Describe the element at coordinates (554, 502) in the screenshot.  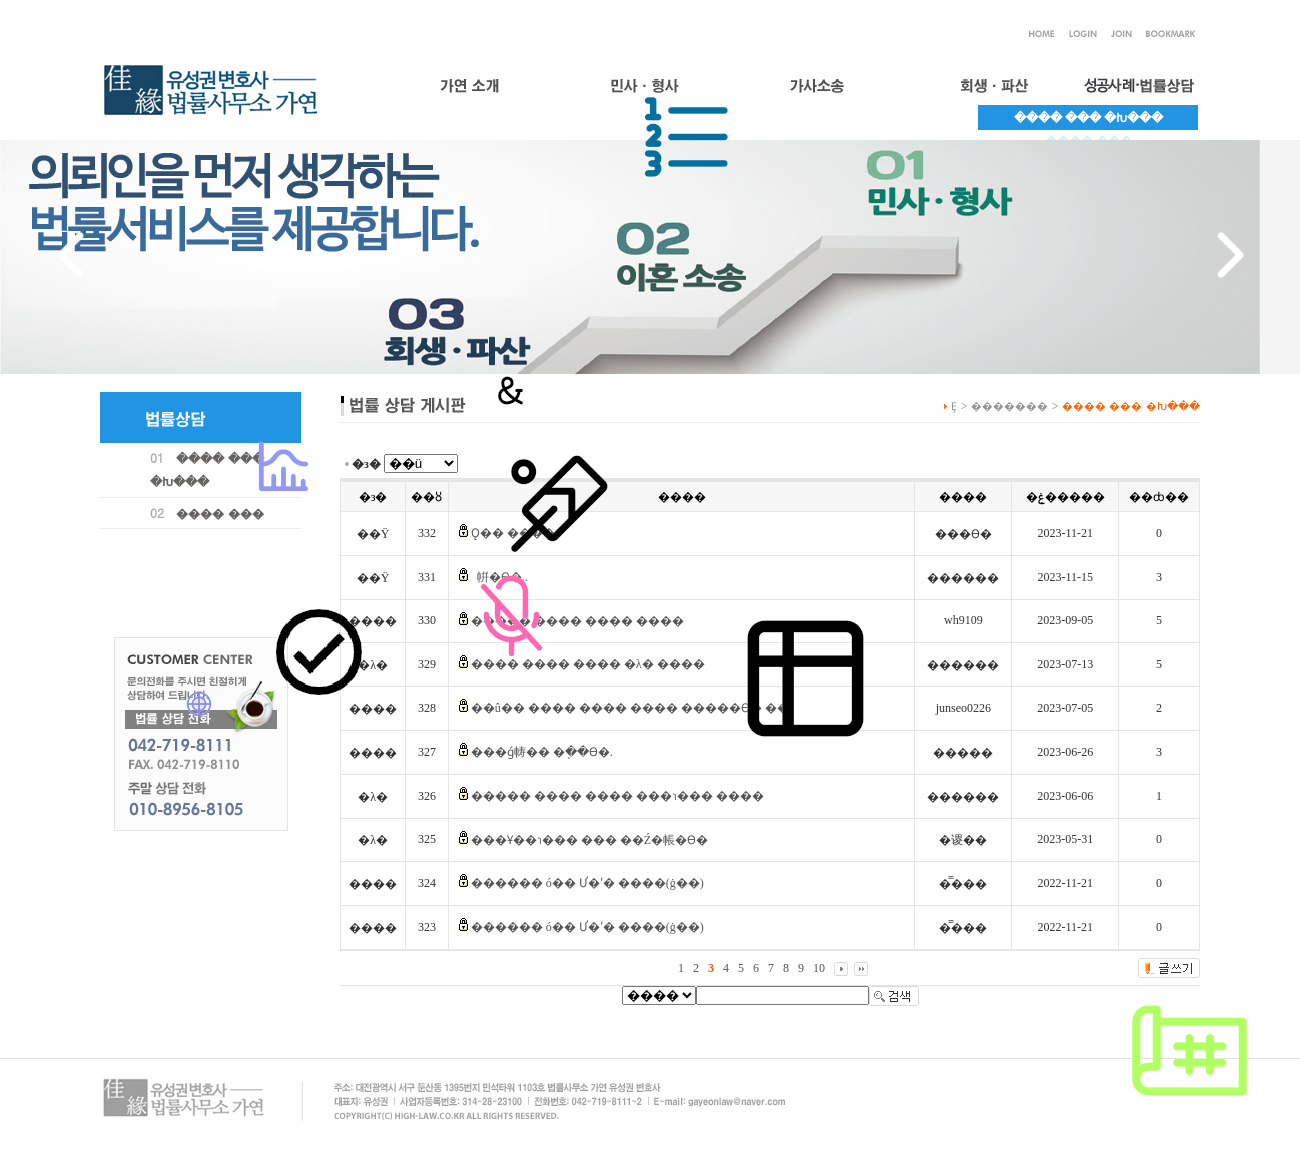
I see `access cricket sports scores or content` at that location.